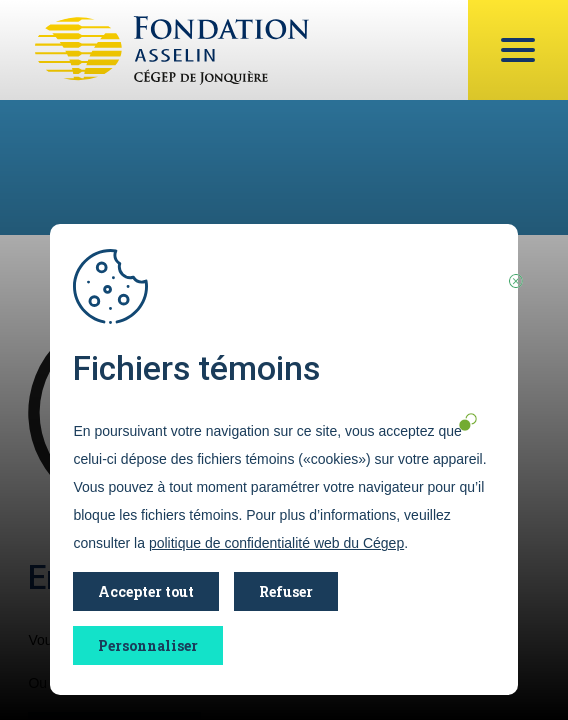 The image size is (568, 720). What do you see at coordinates (468, 422) in the screenshot?
I see `activate or enable breakpoints in the debugger` at bounding box center [468, 422].